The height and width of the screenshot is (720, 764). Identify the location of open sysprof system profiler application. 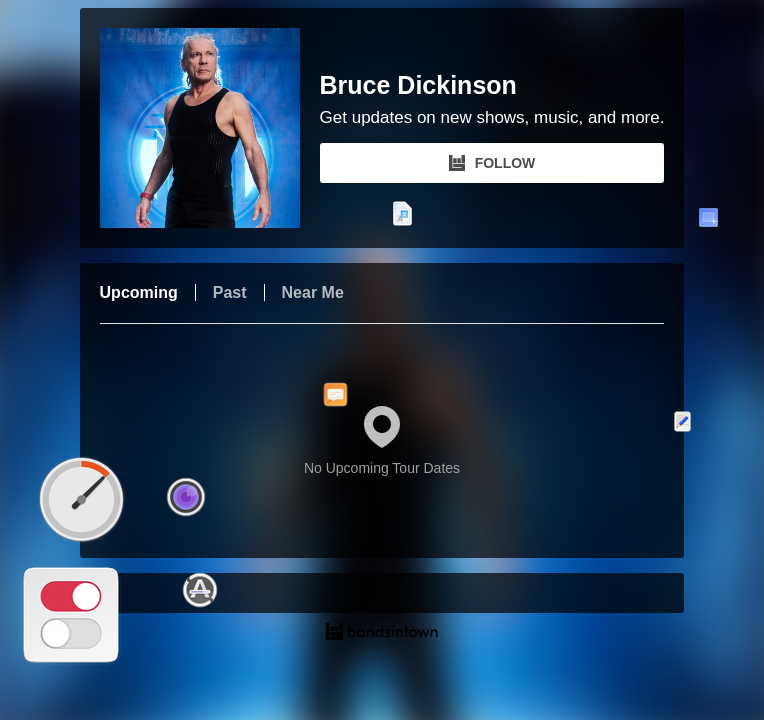
(81, 499).